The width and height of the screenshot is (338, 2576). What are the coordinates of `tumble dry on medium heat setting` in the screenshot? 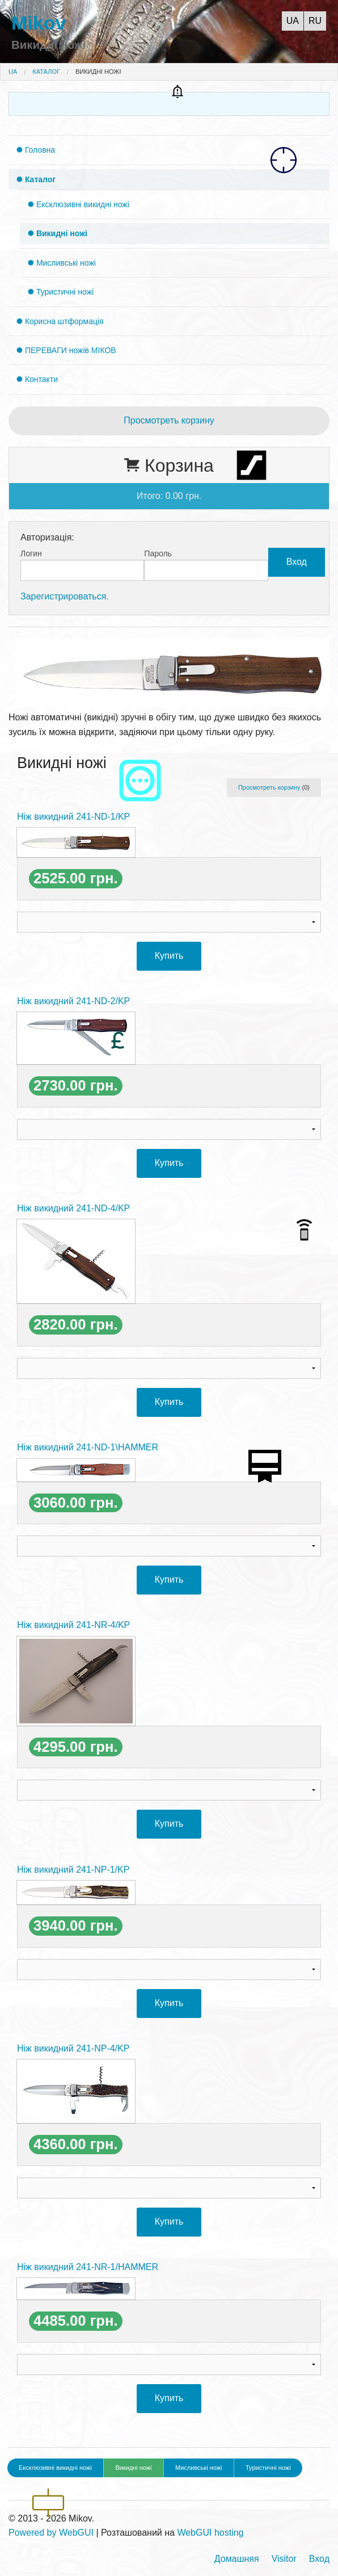 It's located at (140, 781).